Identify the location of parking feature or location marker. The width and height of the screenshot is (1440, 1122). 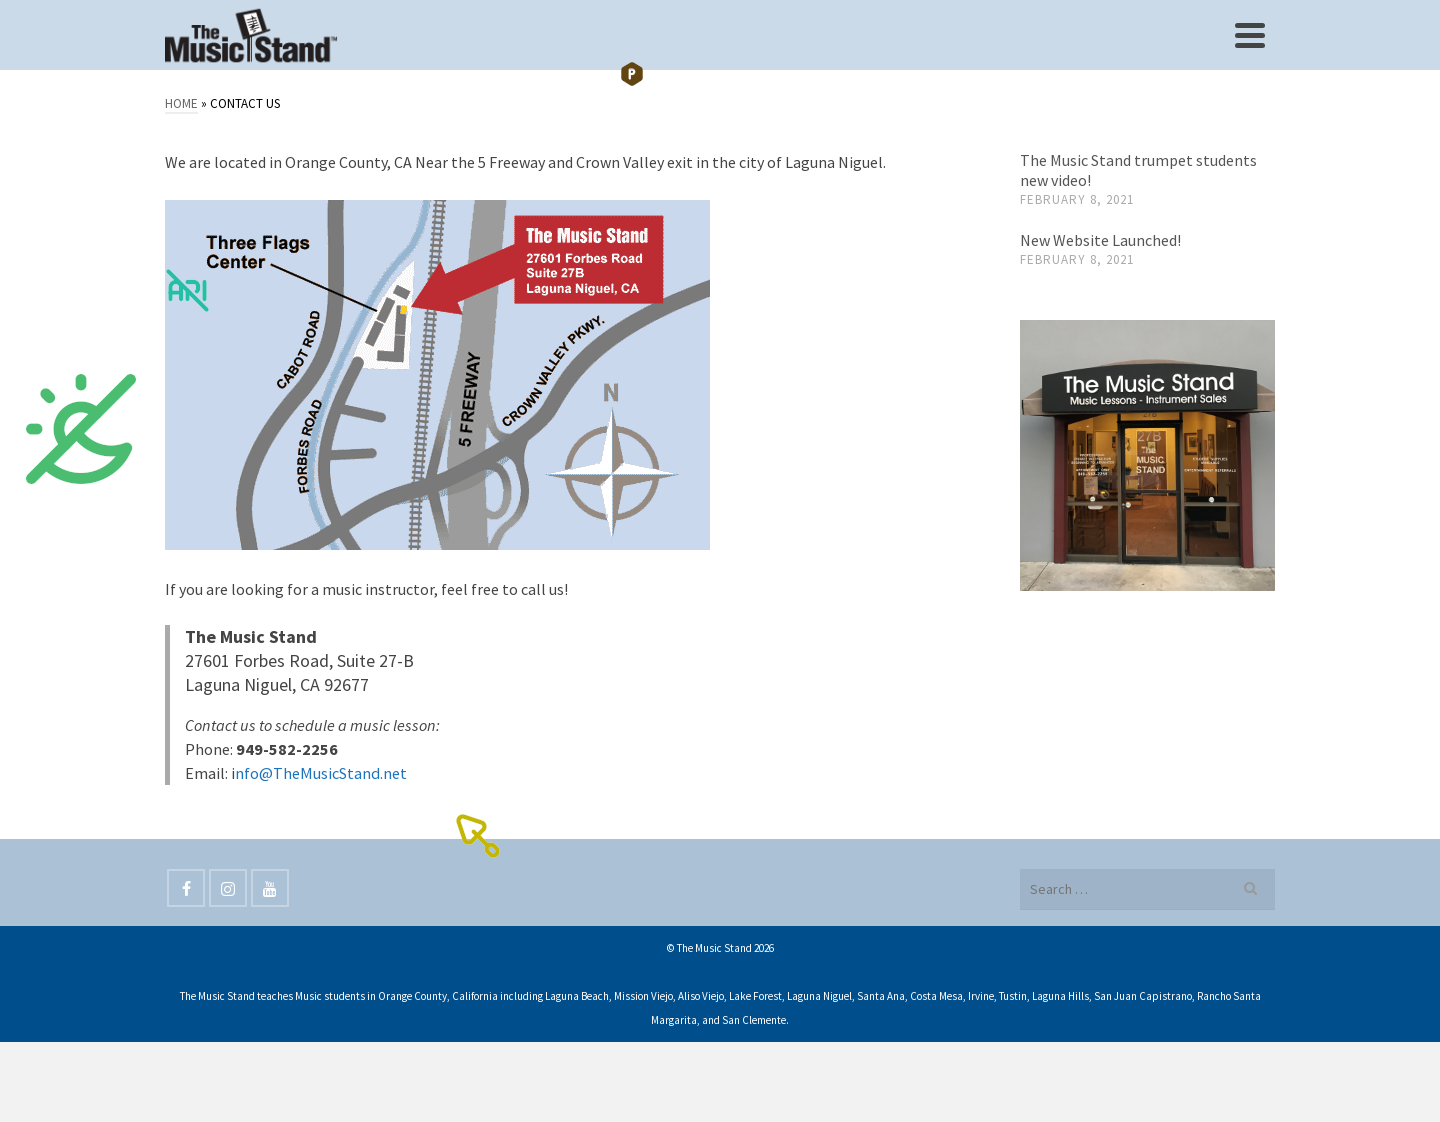
(632, 74).